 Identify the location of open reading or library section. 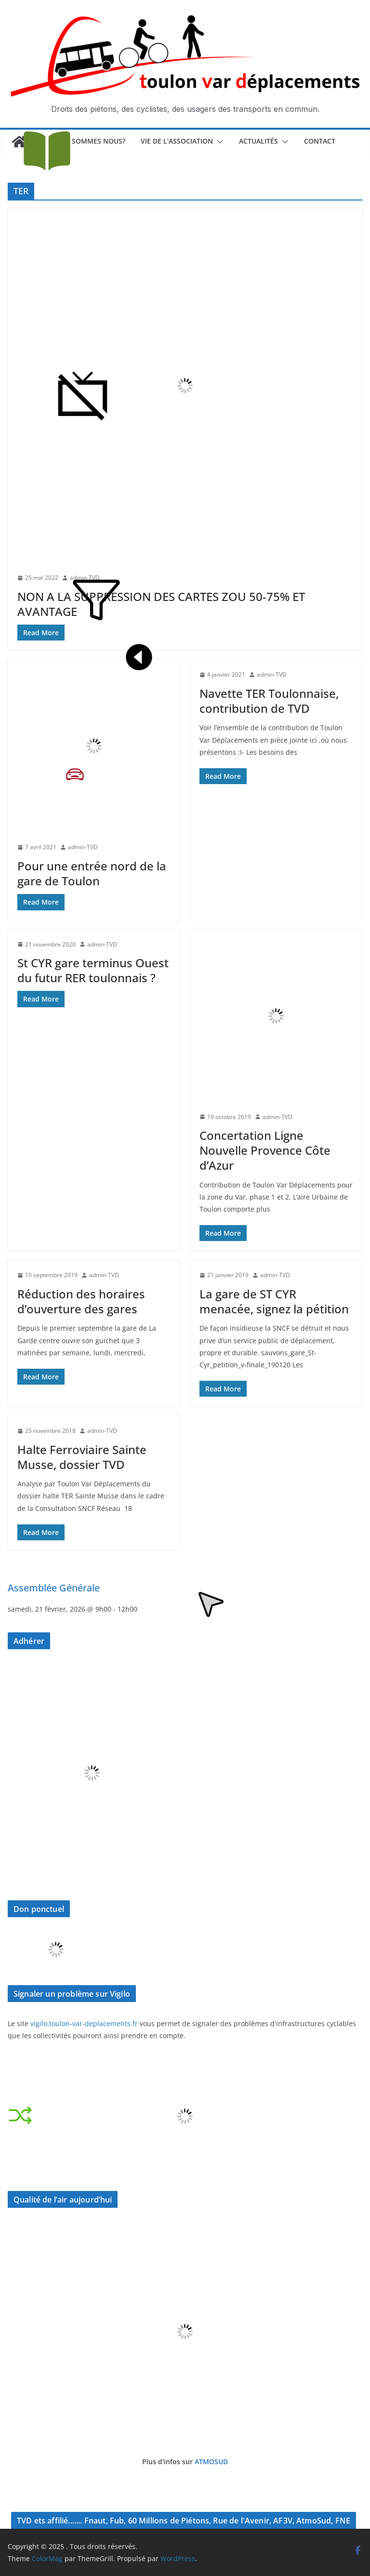
(47, 151).